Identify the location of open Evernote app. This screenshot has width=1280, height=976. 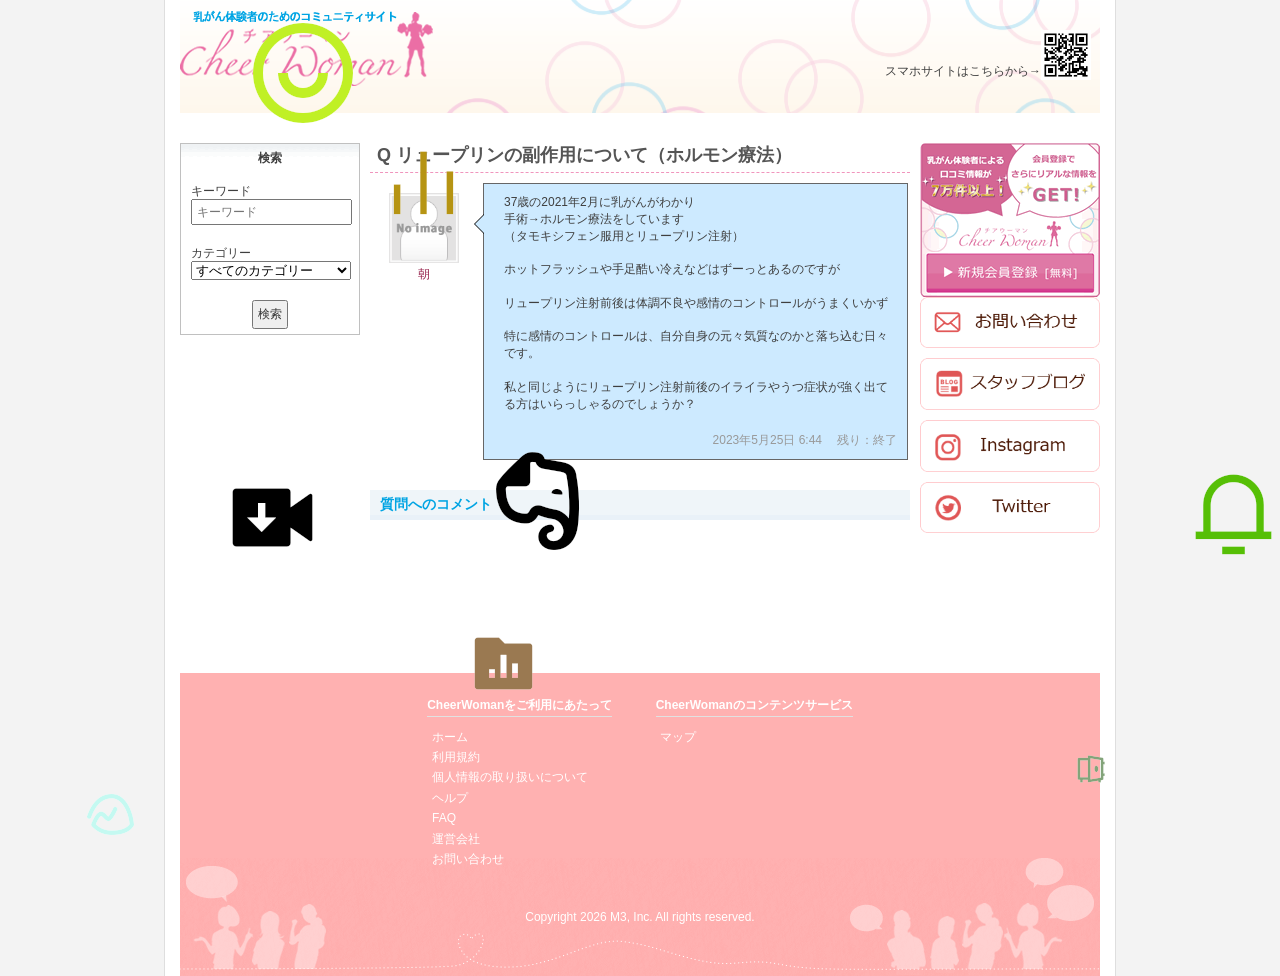
(537, 498).